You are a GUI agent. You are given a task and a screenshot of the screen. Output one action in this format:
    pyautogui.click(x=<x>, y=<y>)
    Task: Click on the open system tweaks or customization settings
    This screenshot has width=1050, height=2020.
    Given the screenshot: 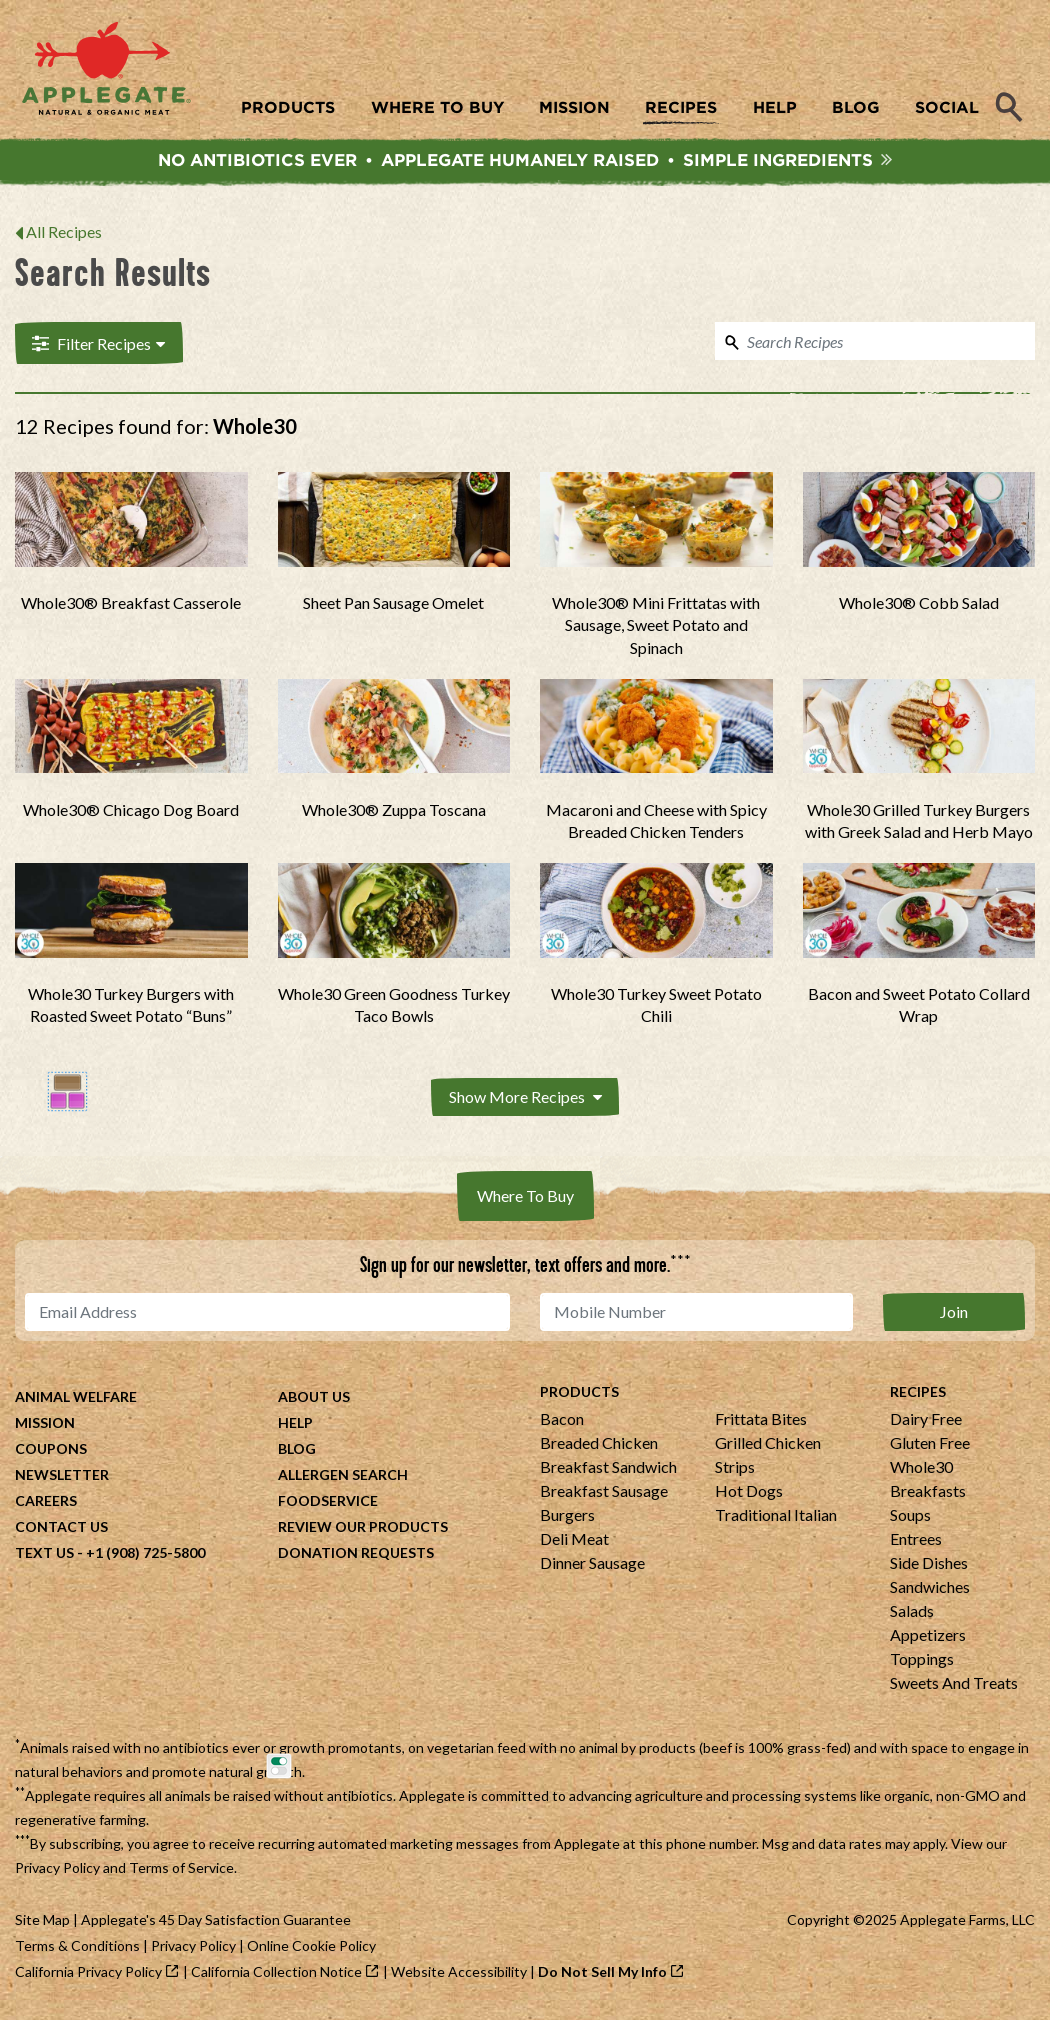 What is the action you would take?
    pyautogui.click(x=279, y=1766)
    